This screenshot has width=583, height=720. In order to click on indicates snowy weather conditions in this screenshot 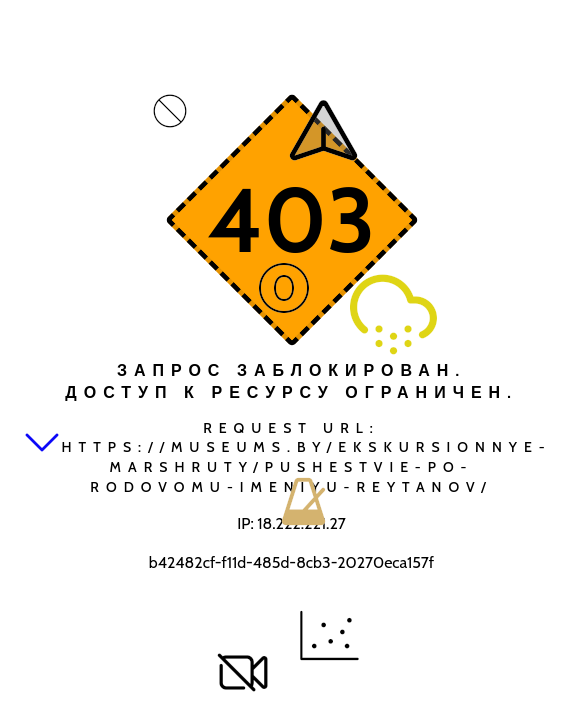, I will do `click(393, 314)`.